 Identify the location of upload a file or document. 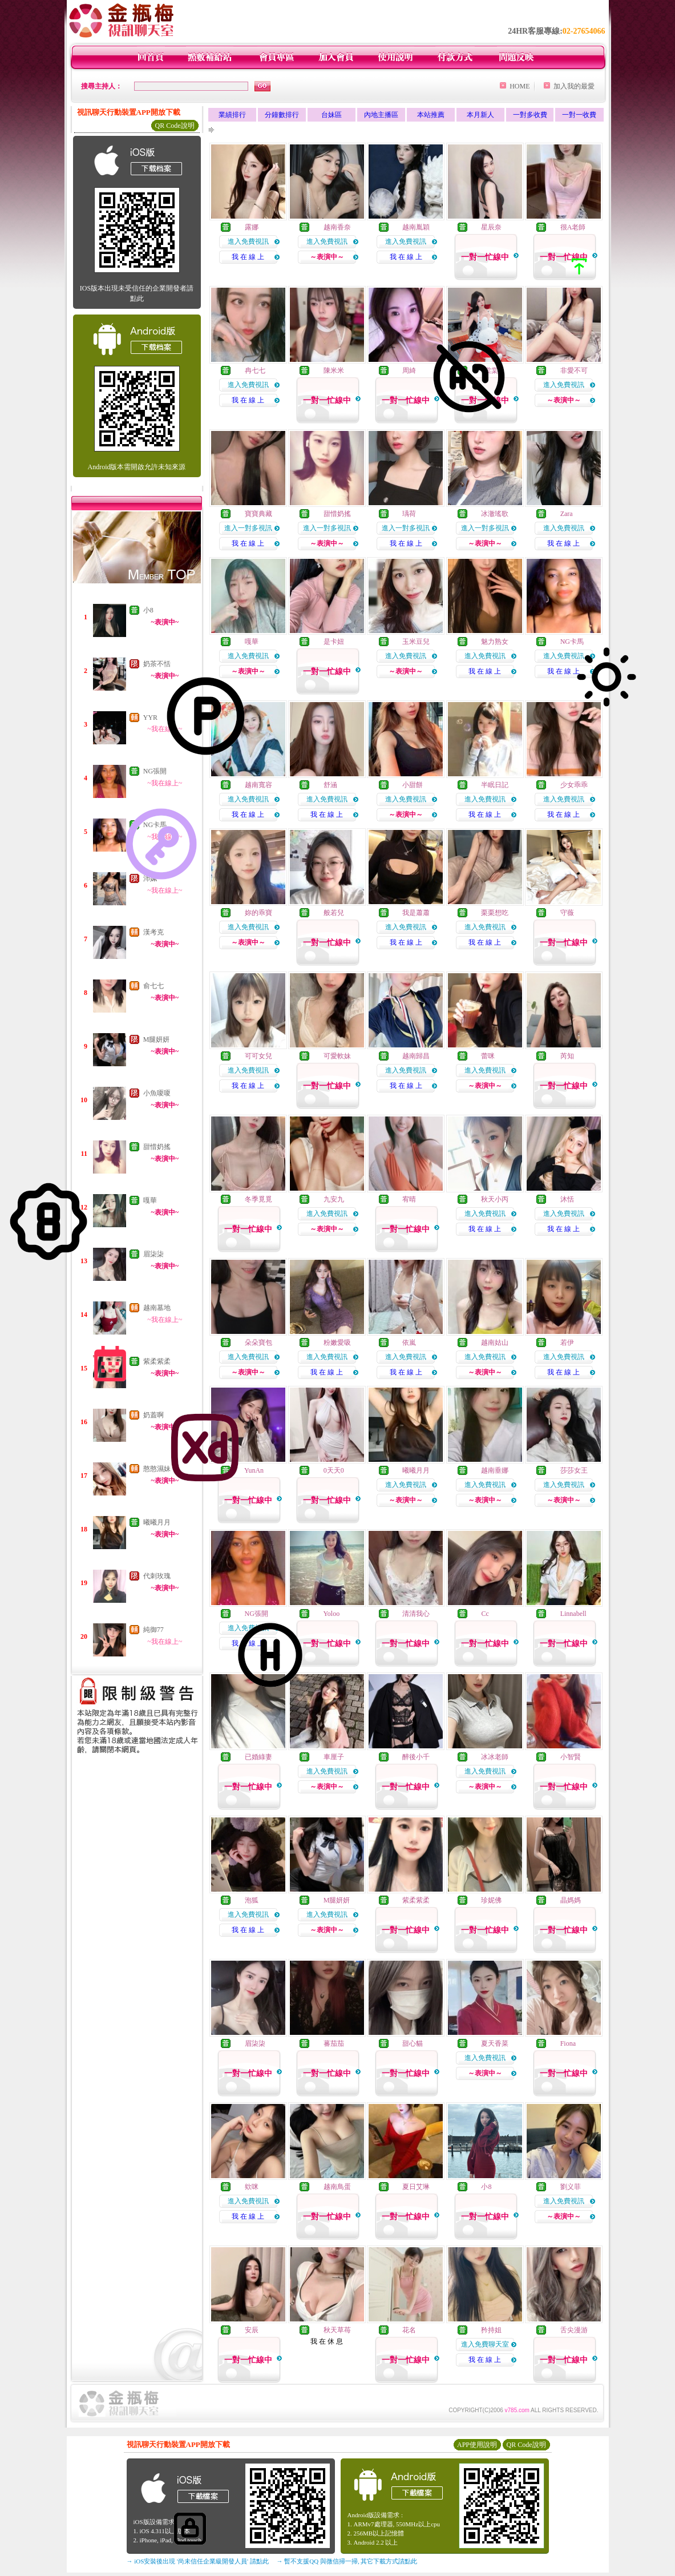
(579, 266).